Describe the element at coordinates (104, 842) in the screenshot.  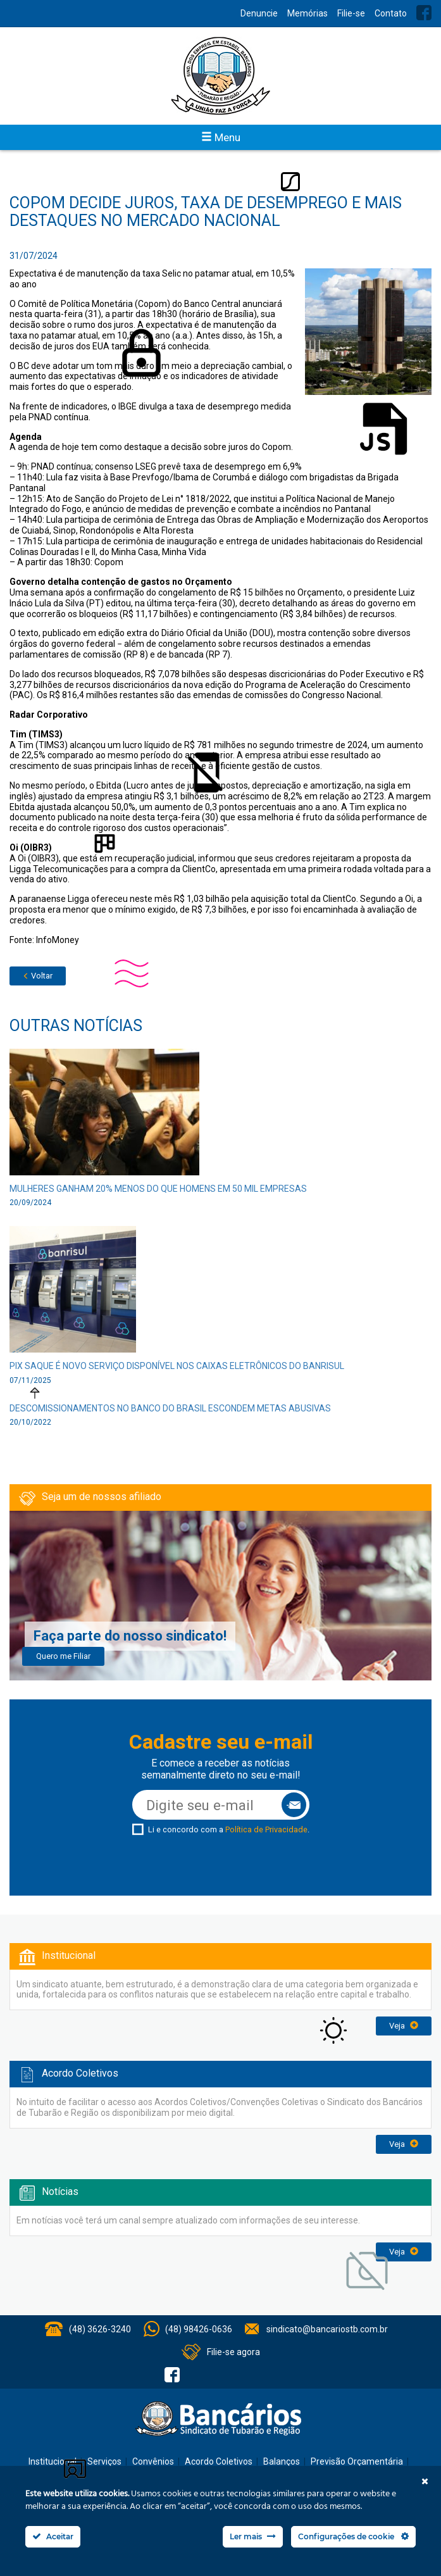
I see `open kanban board view` at that location.